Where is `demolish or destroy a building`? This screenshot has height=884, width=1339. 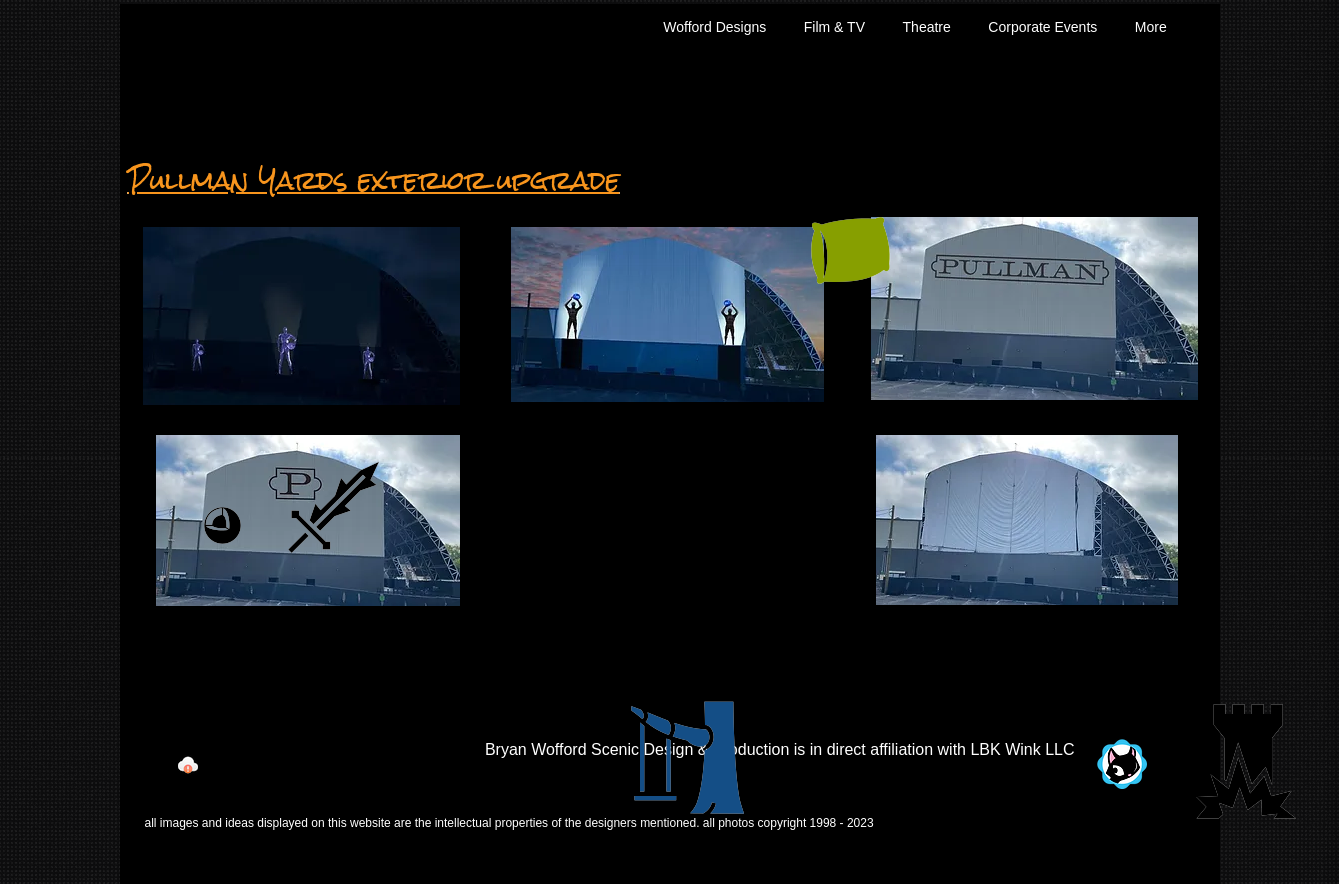 demolish or destroy a building is located at coordinates (1246, 761).